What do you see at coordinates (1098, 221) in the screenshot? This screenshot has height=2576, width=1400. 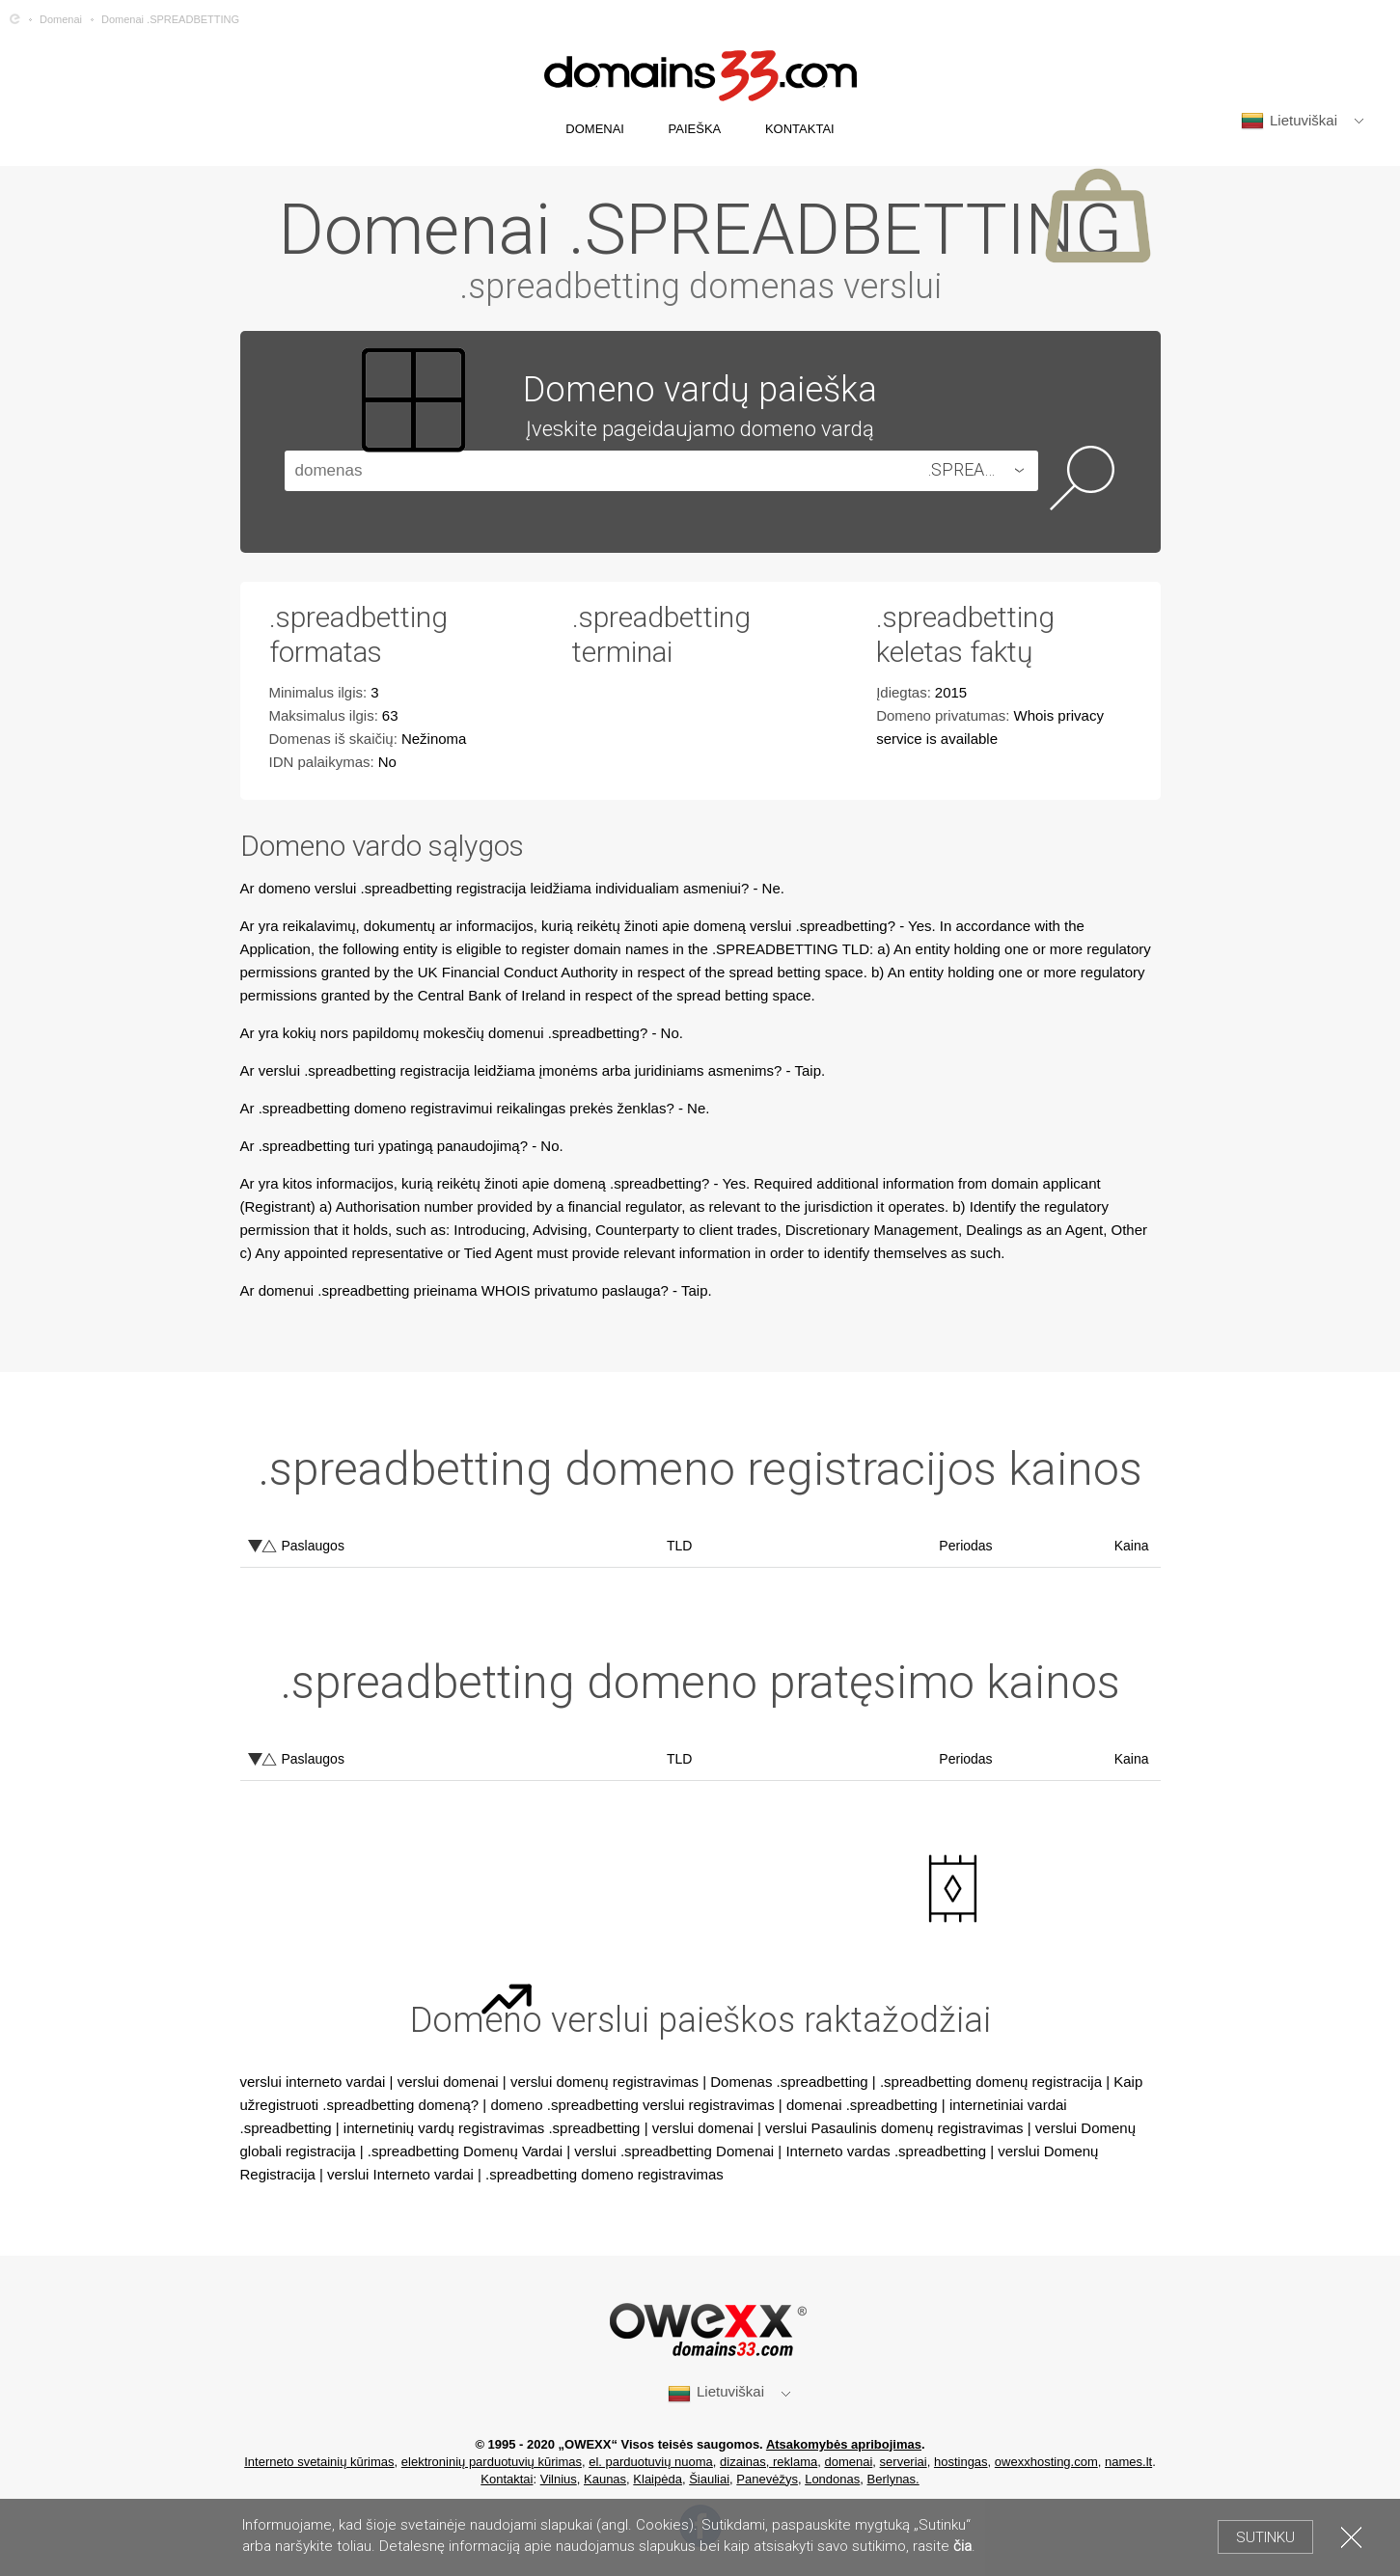 I see `access your shopping bag` at bounding box center [1098, 221].